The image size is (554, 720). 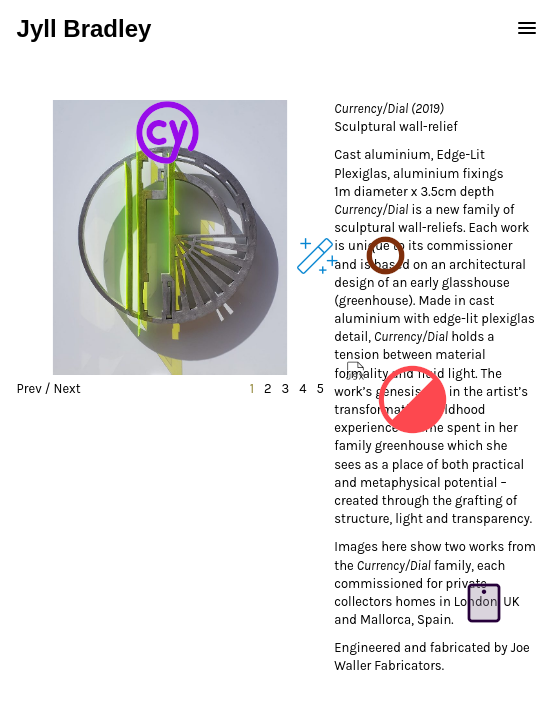 I want to click on indicates an unread item or notification, so click(x=385, y=255).